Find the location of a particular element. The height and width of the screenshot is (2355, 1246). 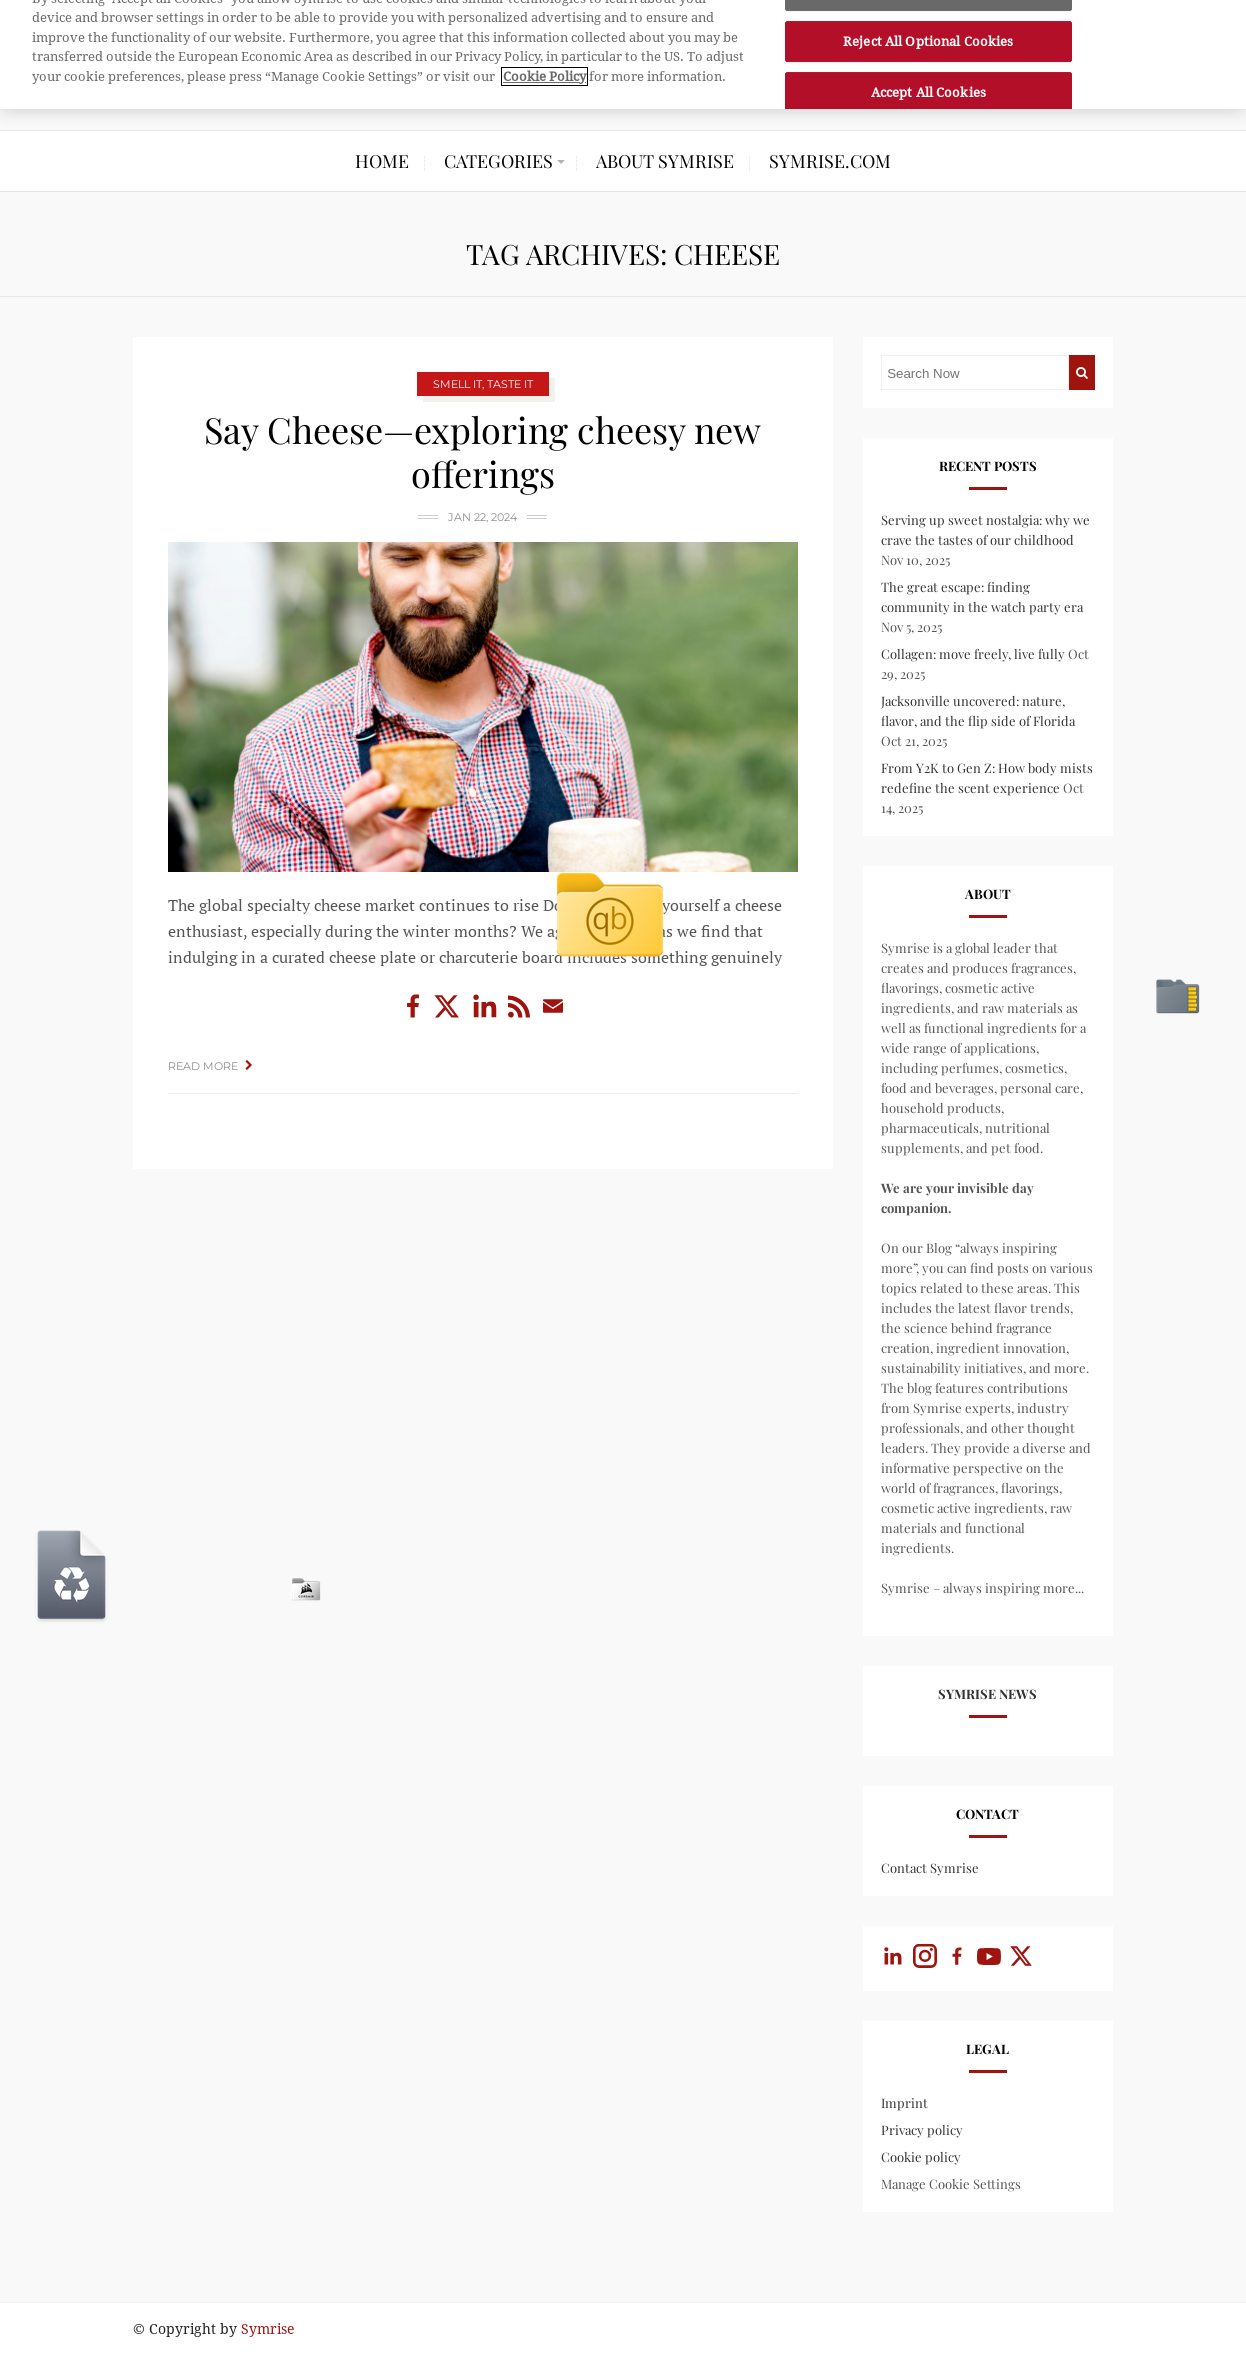

open qbittorrent downloads folder is located at coordinates (609, 917).